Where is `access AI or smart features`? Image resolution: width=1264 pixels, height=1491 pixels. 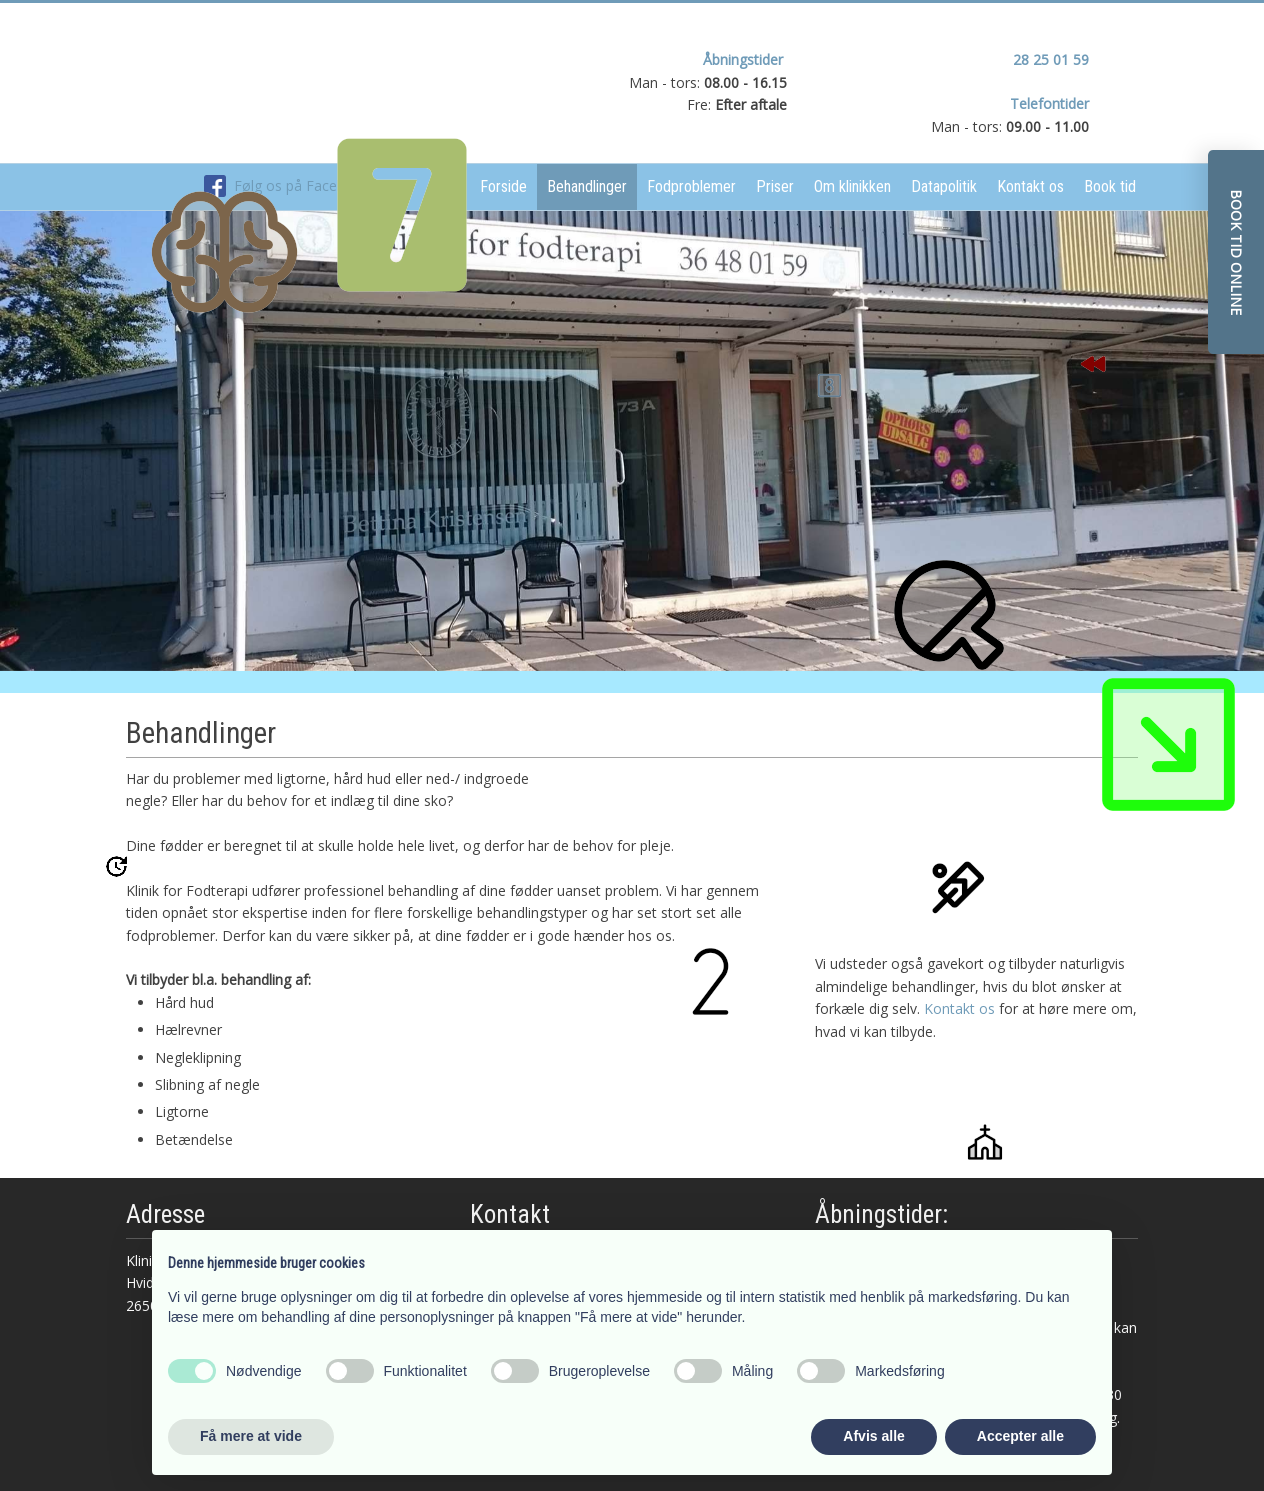
access AI or smart features is located at coordinates (224, 254).